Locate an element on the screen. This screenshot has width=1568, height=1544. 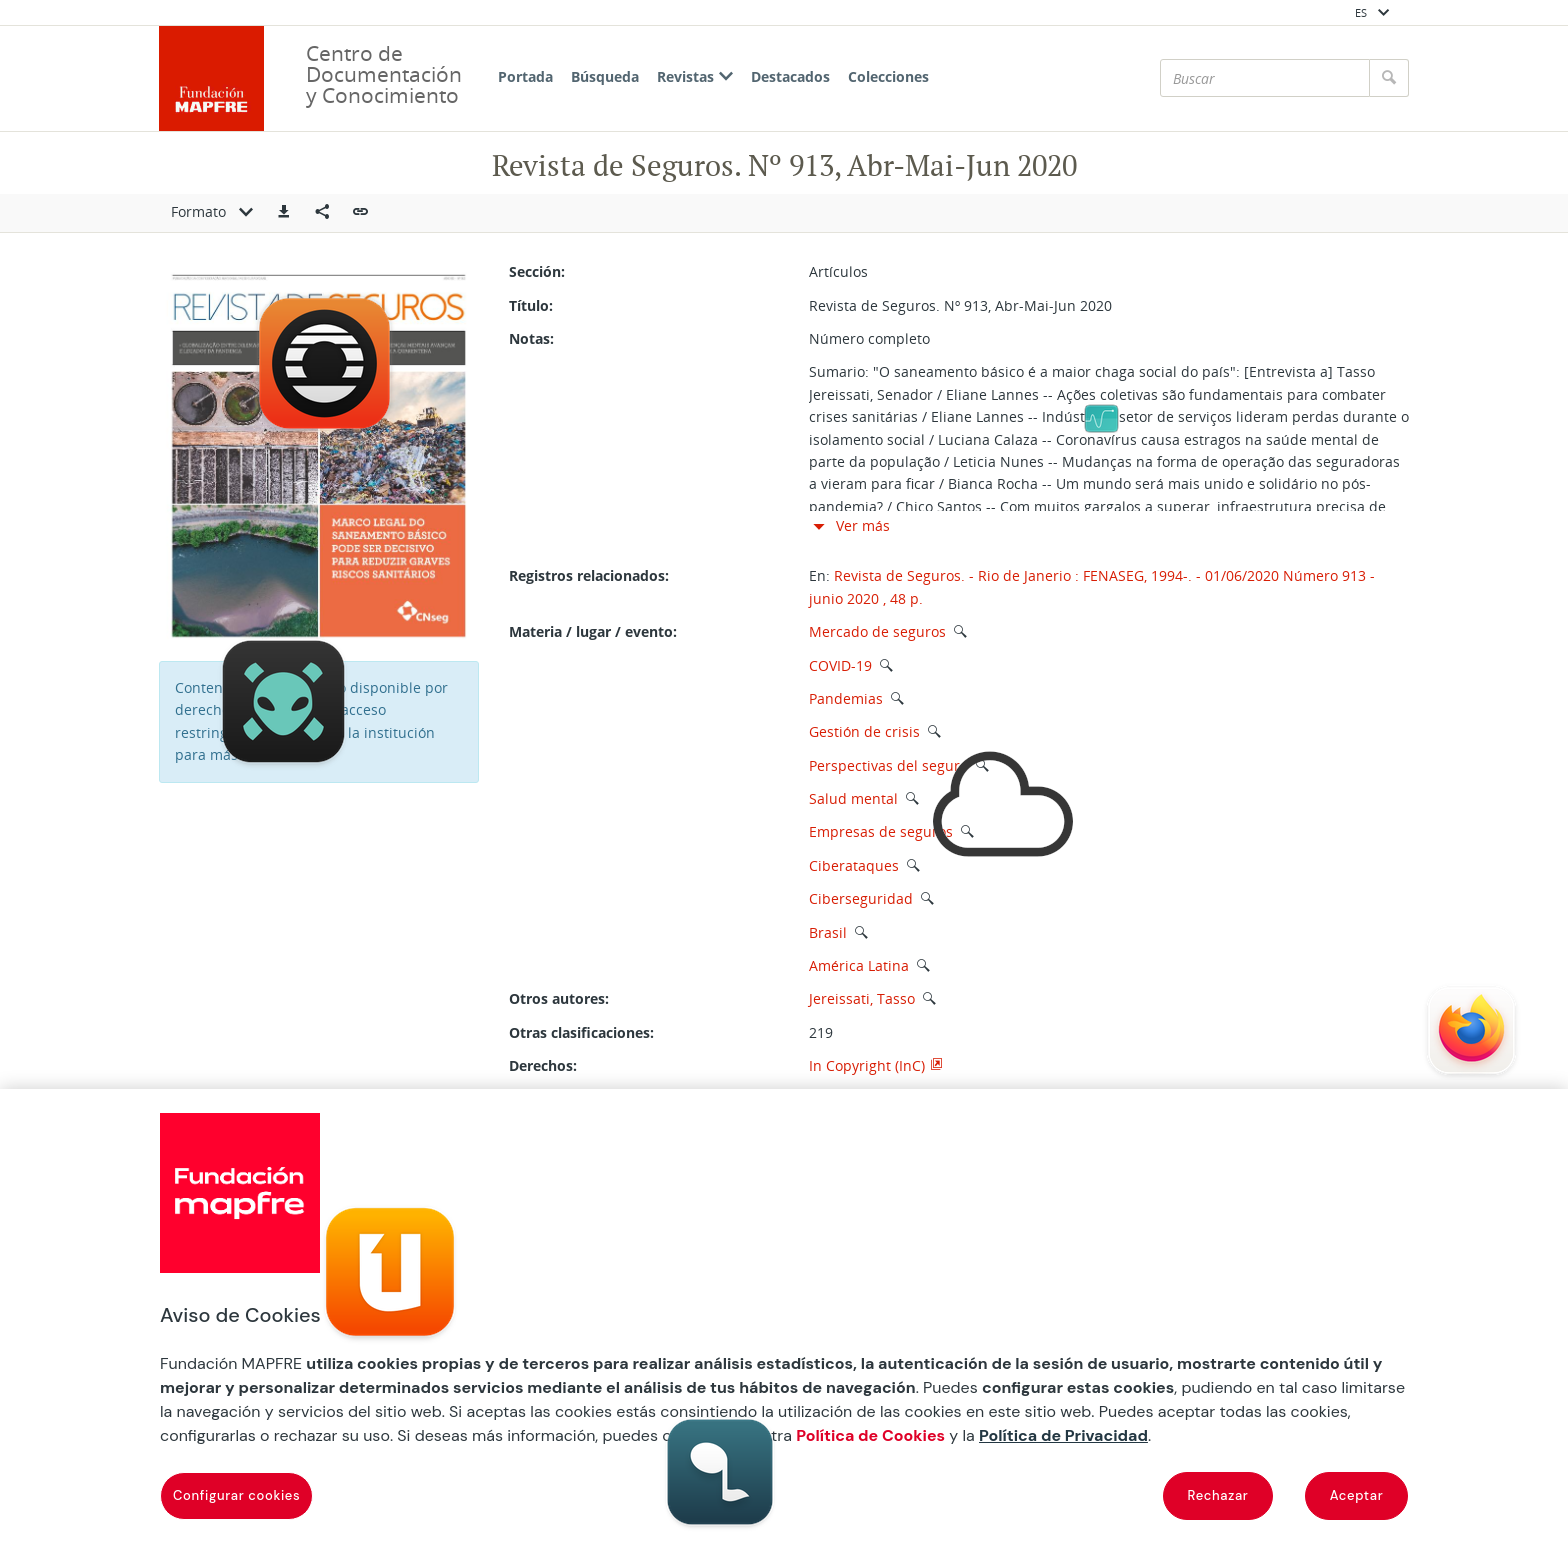
view weather information is located at coordinates (1003, 804).